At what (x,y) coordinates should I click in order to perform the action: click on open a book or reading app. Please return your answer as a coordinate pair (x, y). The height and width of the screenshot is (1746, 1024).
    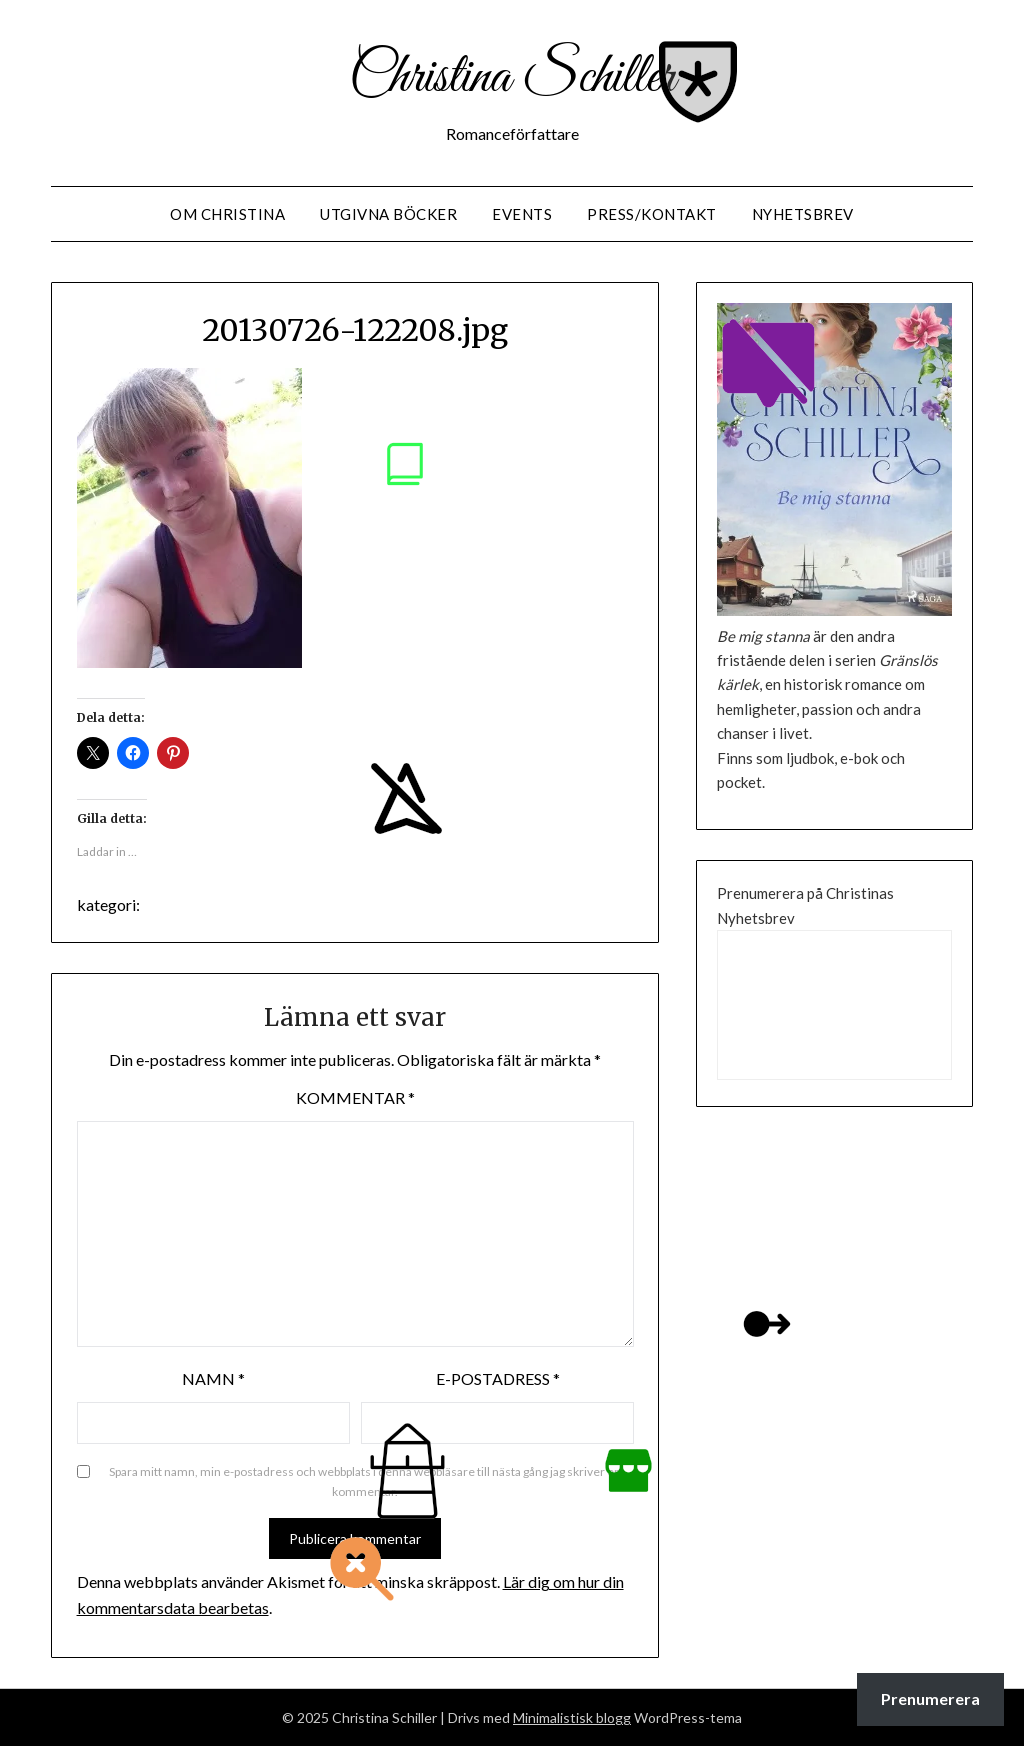
    Looking at the image, I should click on (405, 464).